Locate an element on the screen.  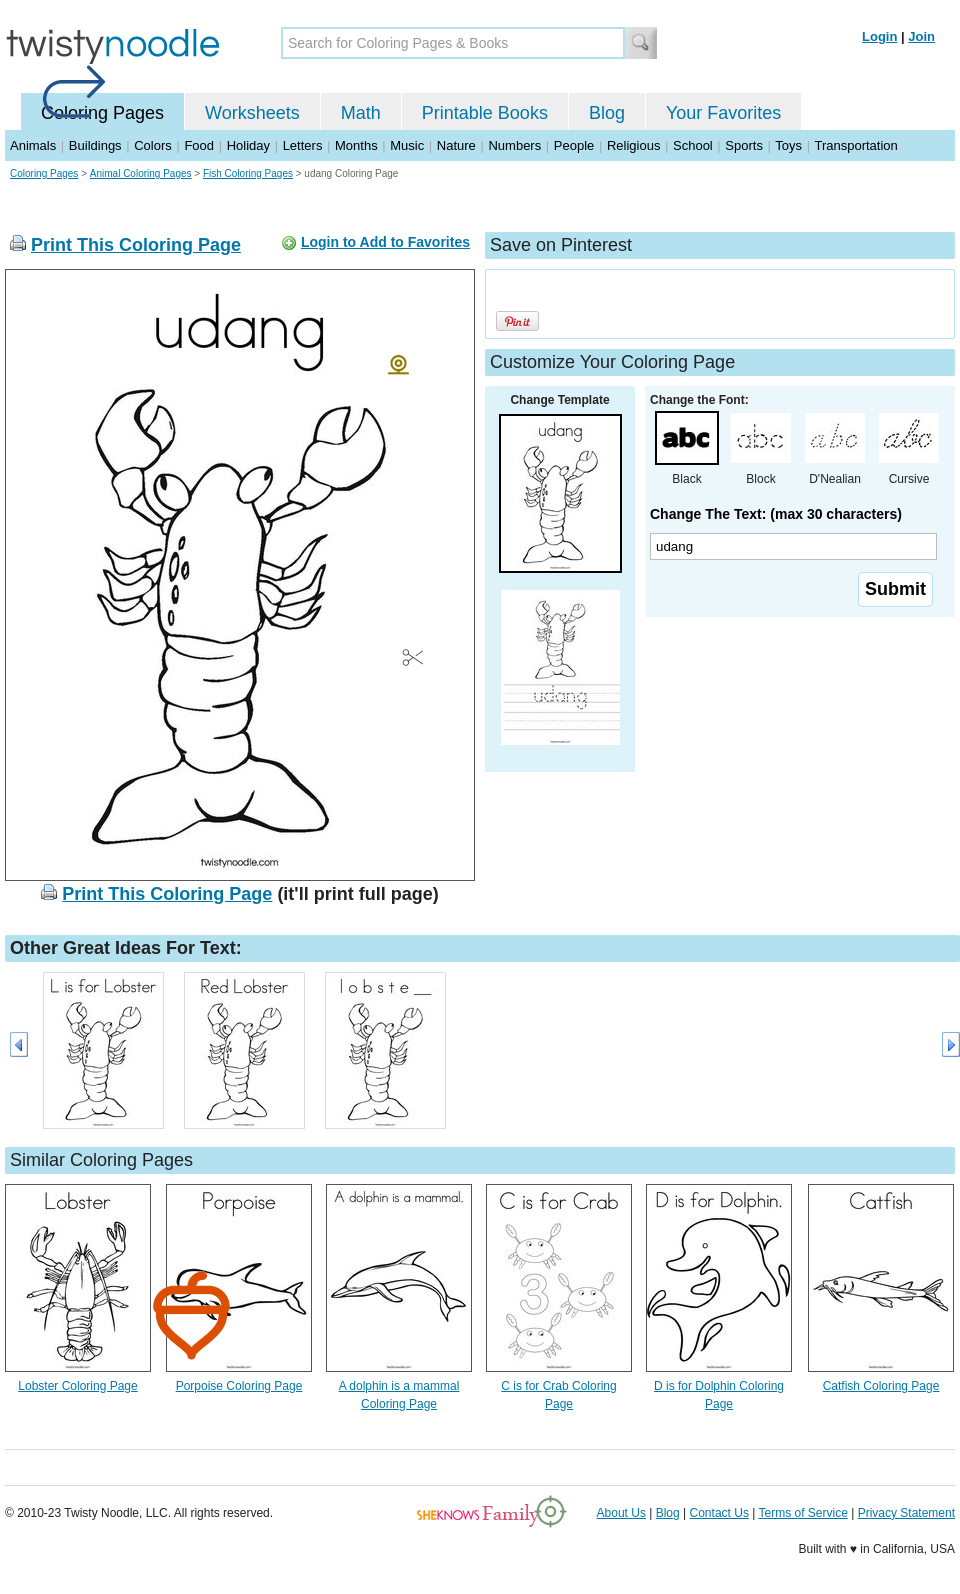
enable webcam or video camera is located at coordinates (398, 365).